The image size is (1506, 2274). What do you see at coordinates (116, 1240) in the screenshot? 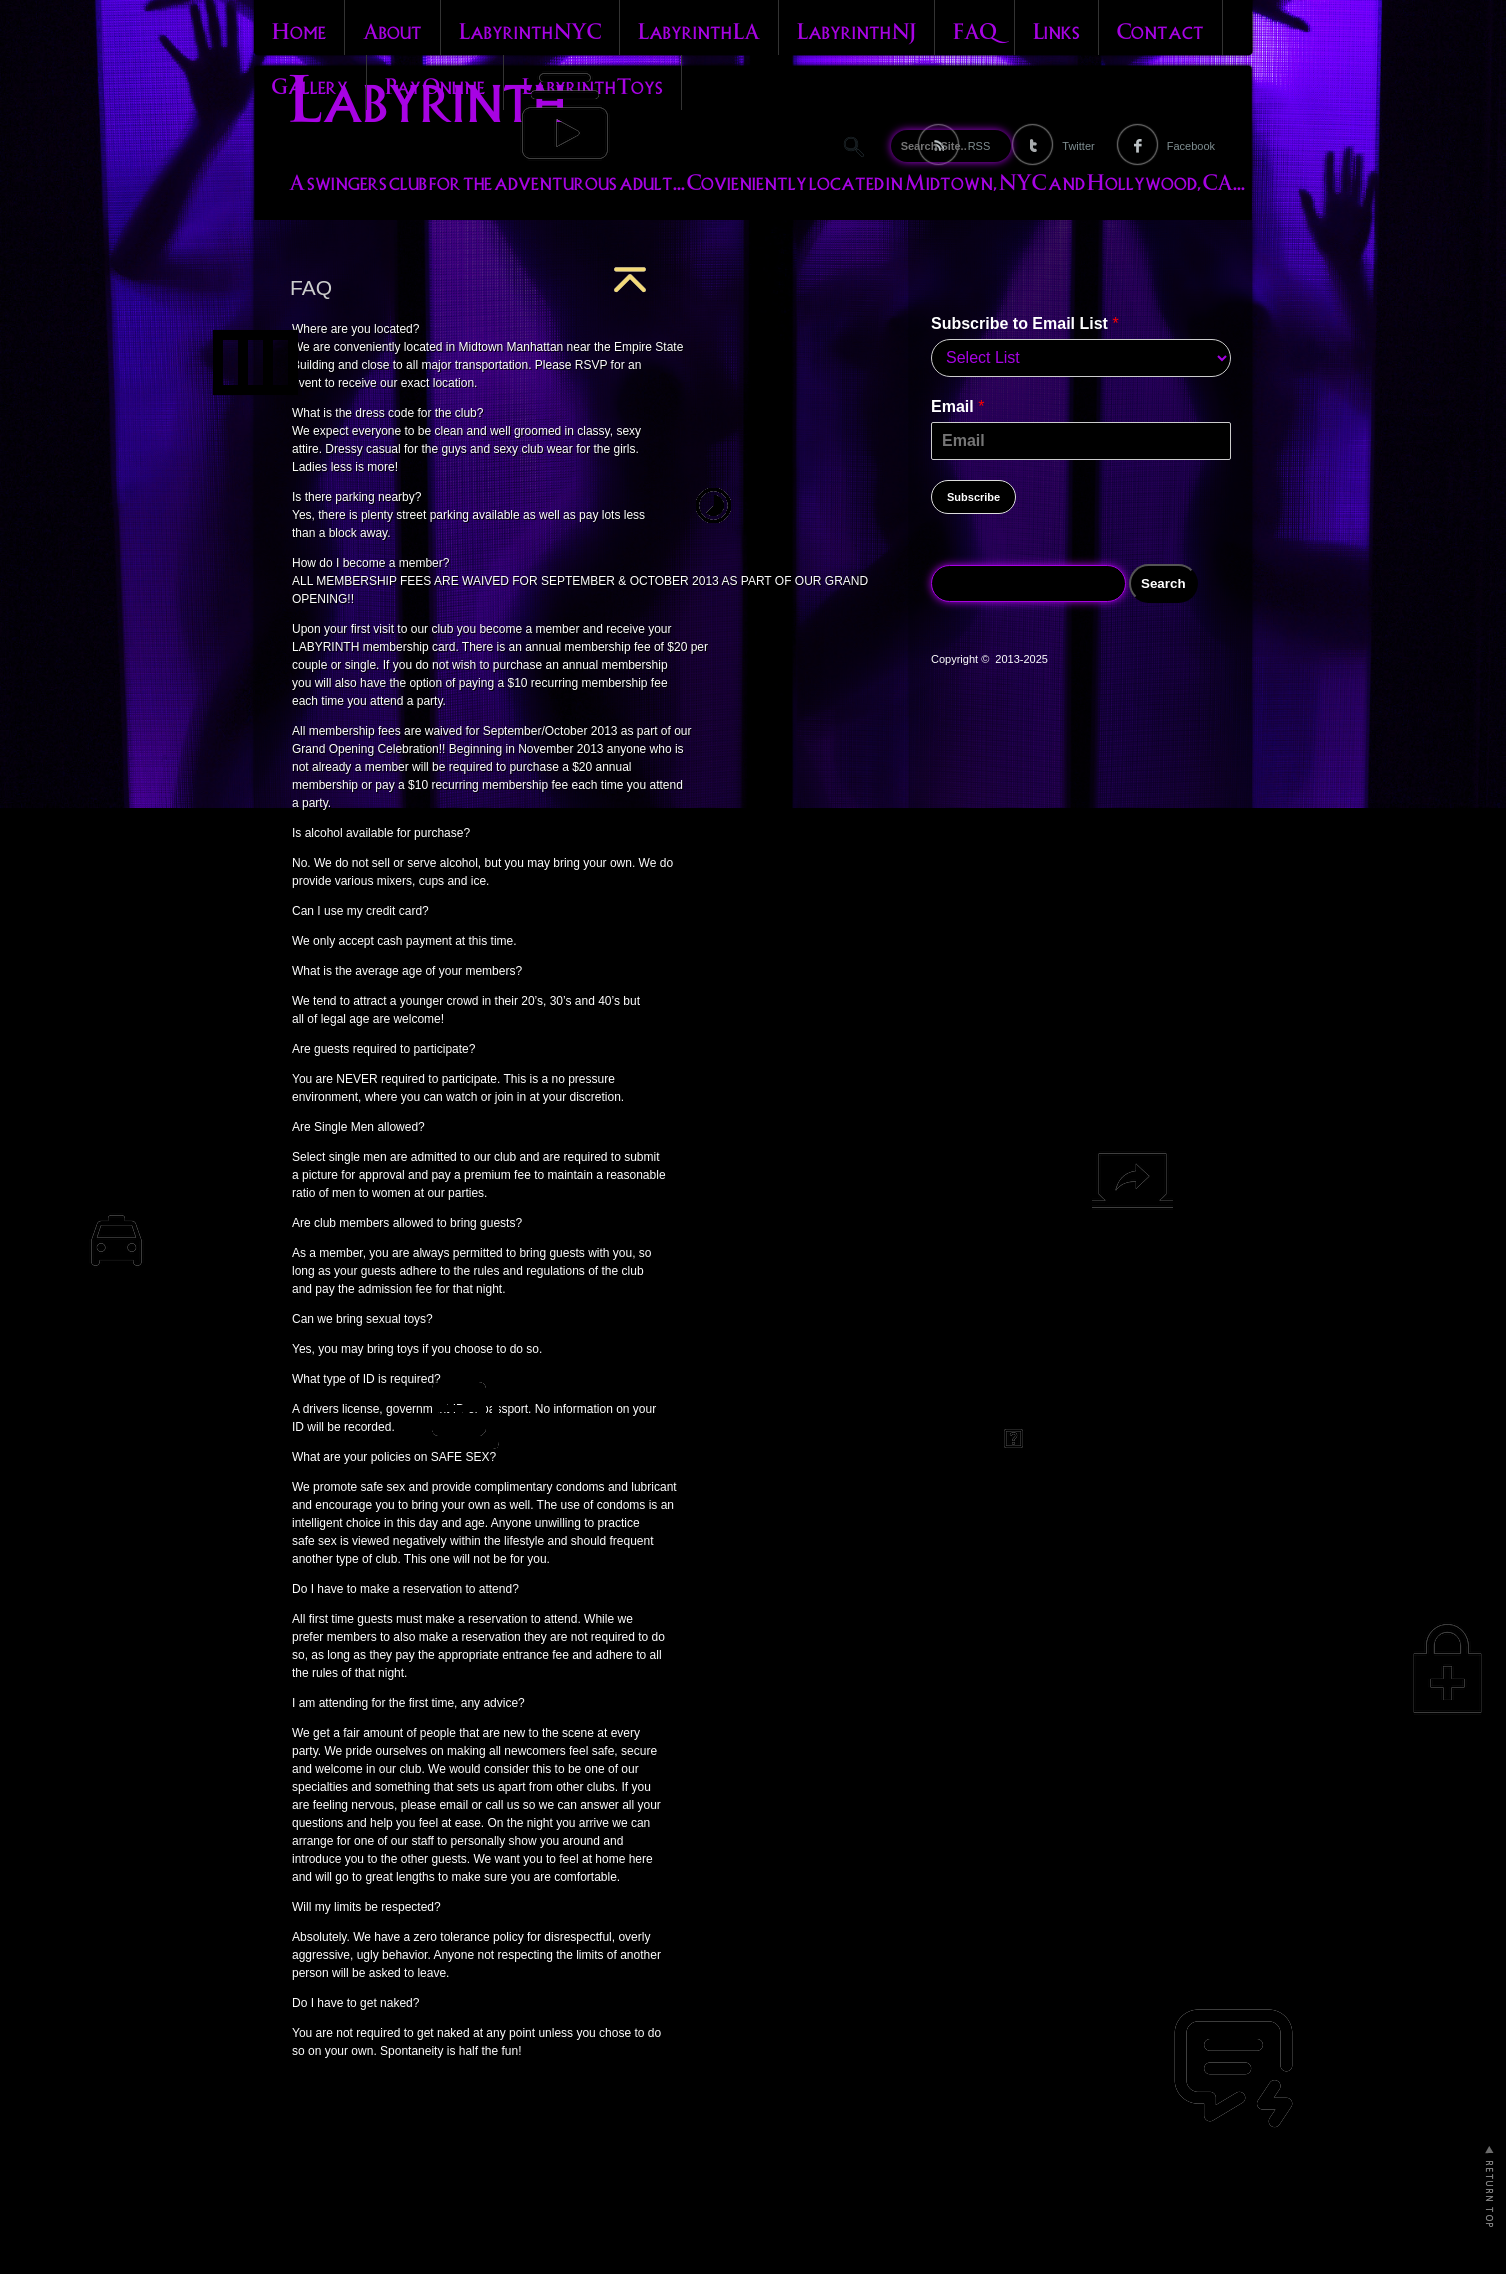
I see `request a taxi or rideshare` at bounding box center [116, 1240].